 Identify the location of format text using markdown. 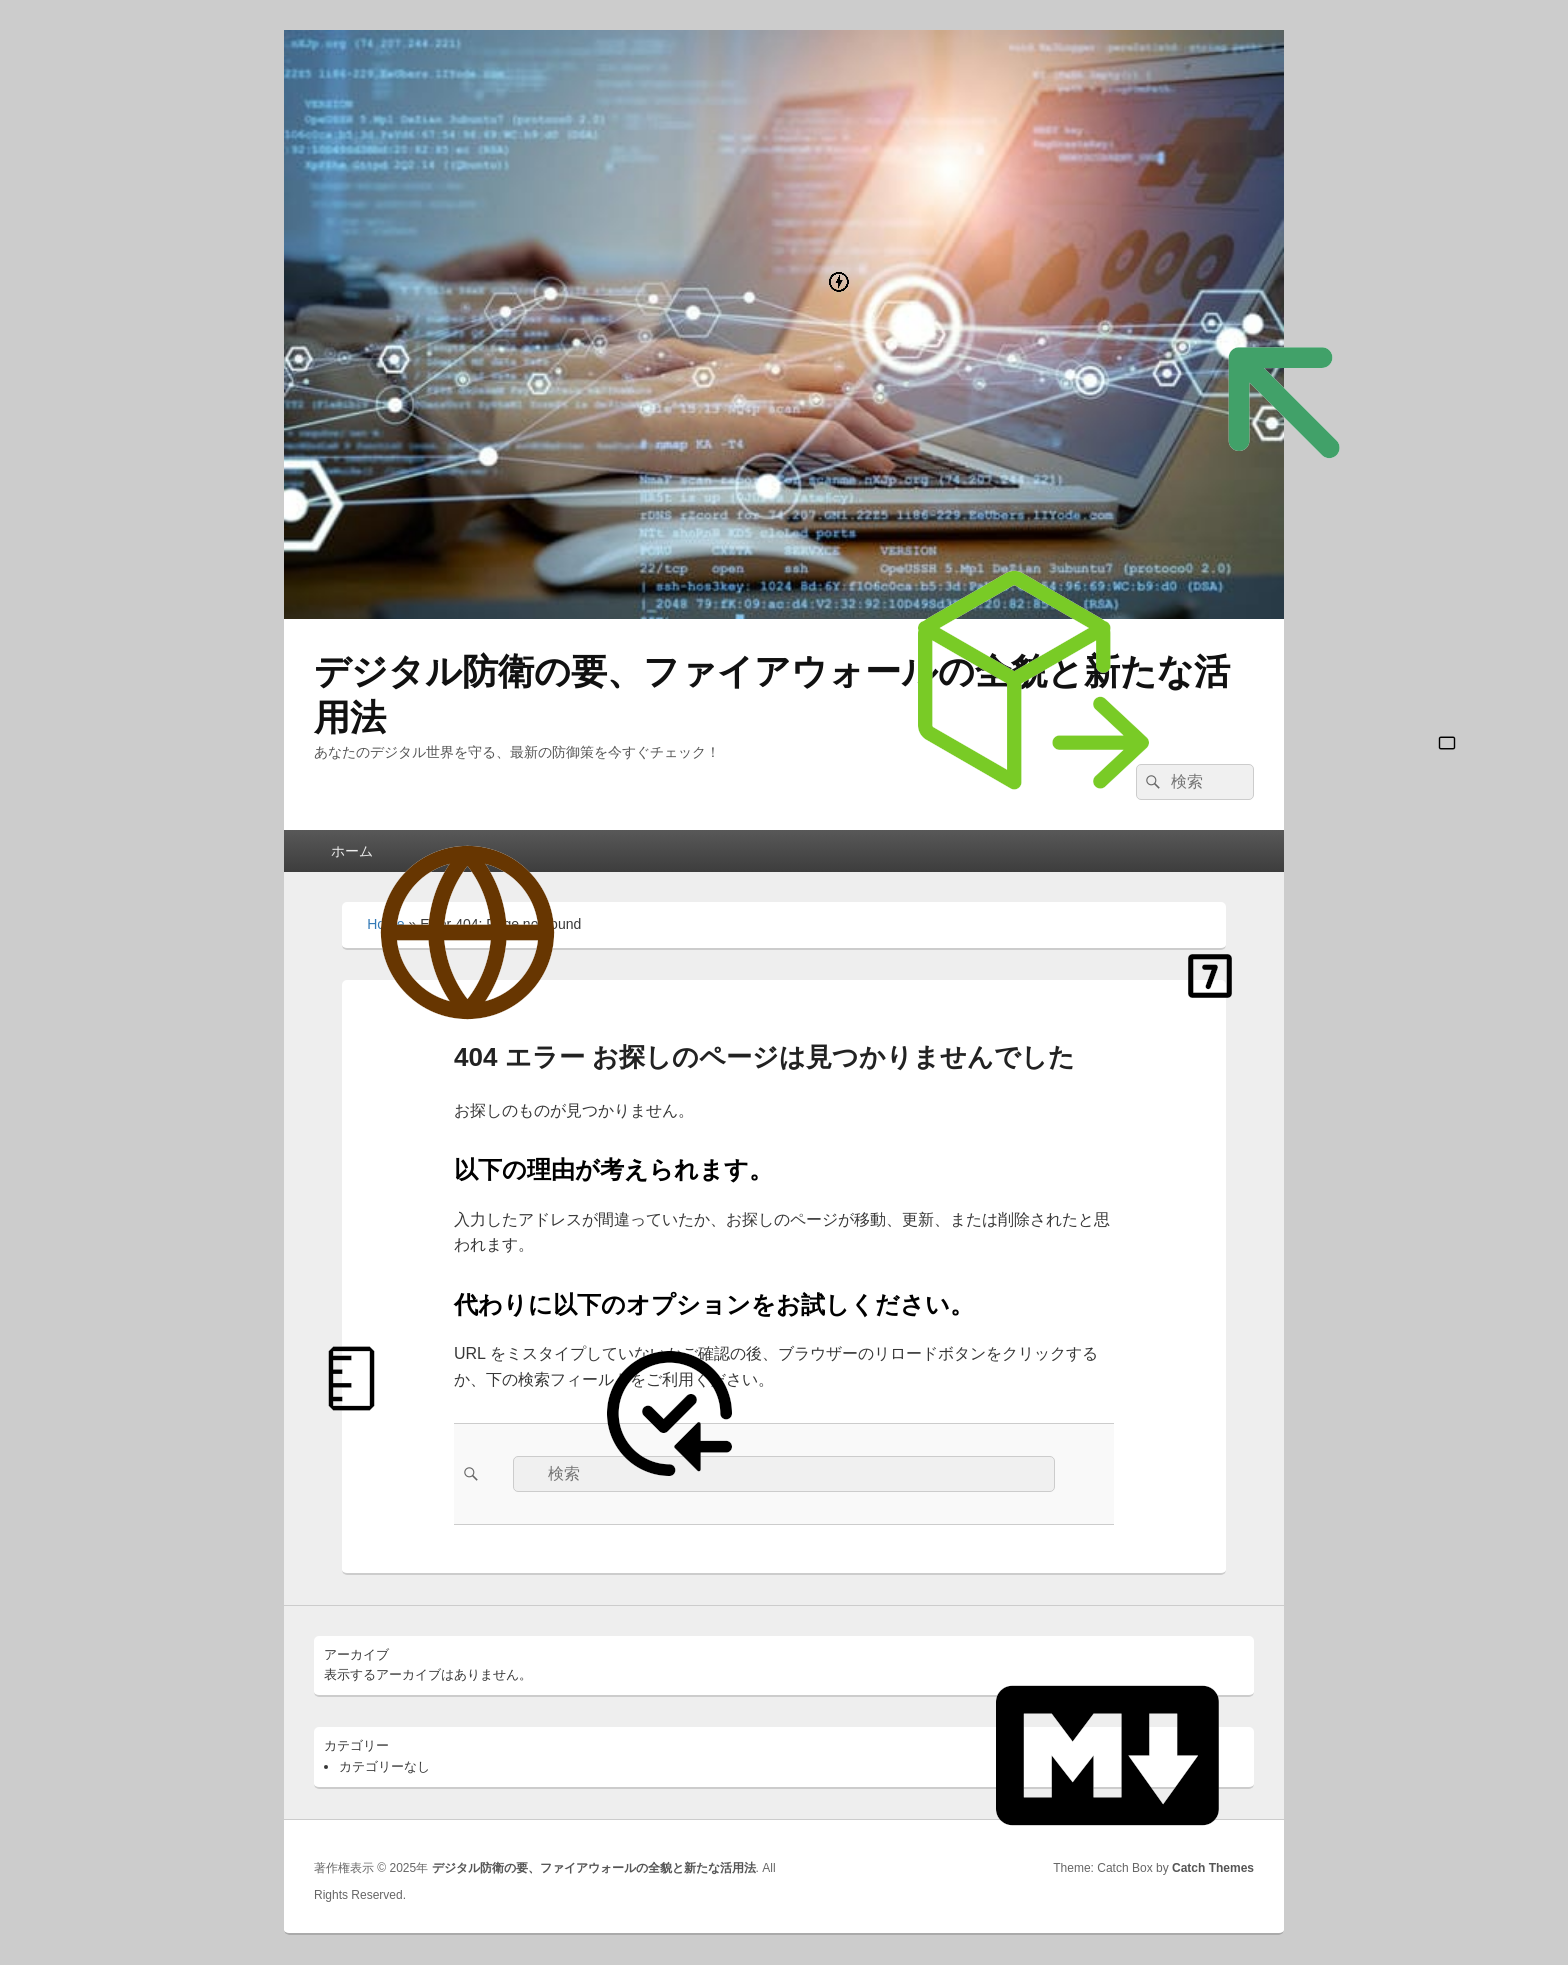
(1107, 1755).